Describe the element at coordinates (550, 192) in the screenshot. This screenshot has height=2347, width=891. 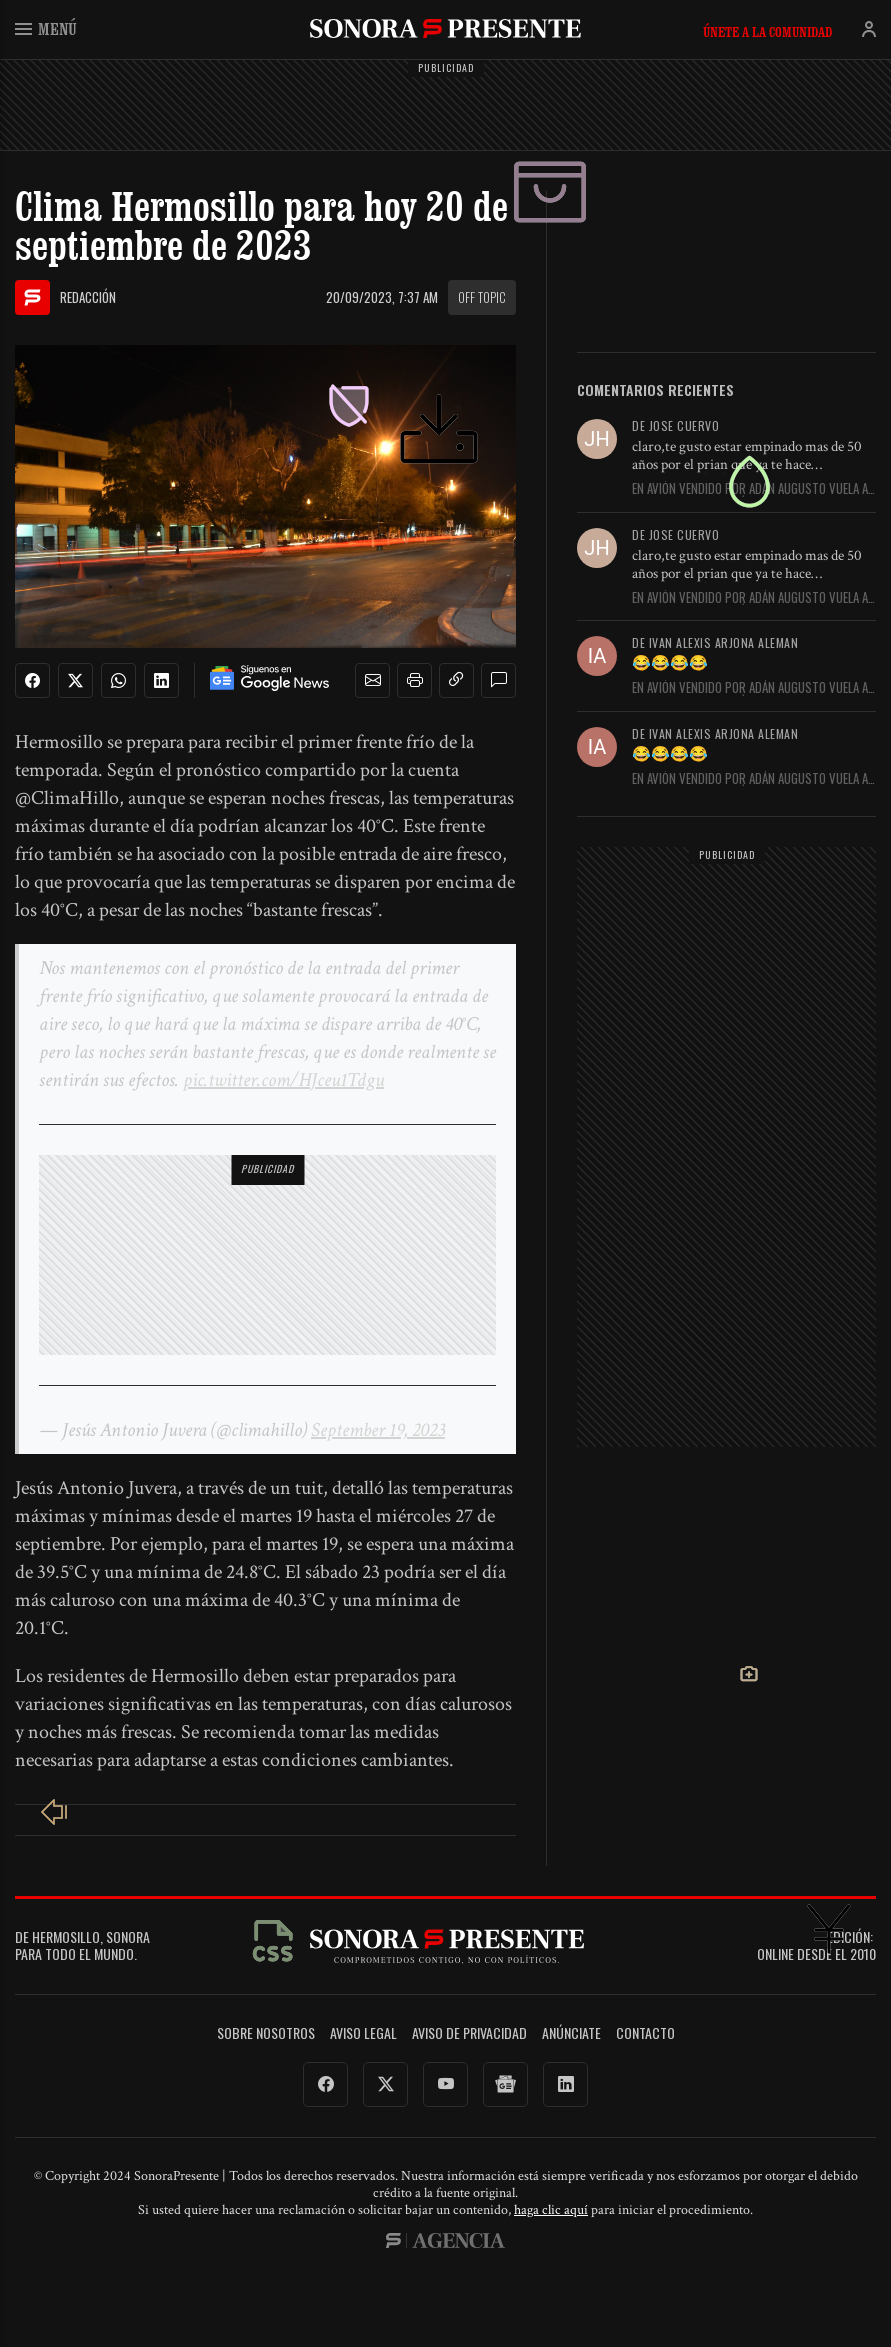
I see `view your shopping bag` at that location.